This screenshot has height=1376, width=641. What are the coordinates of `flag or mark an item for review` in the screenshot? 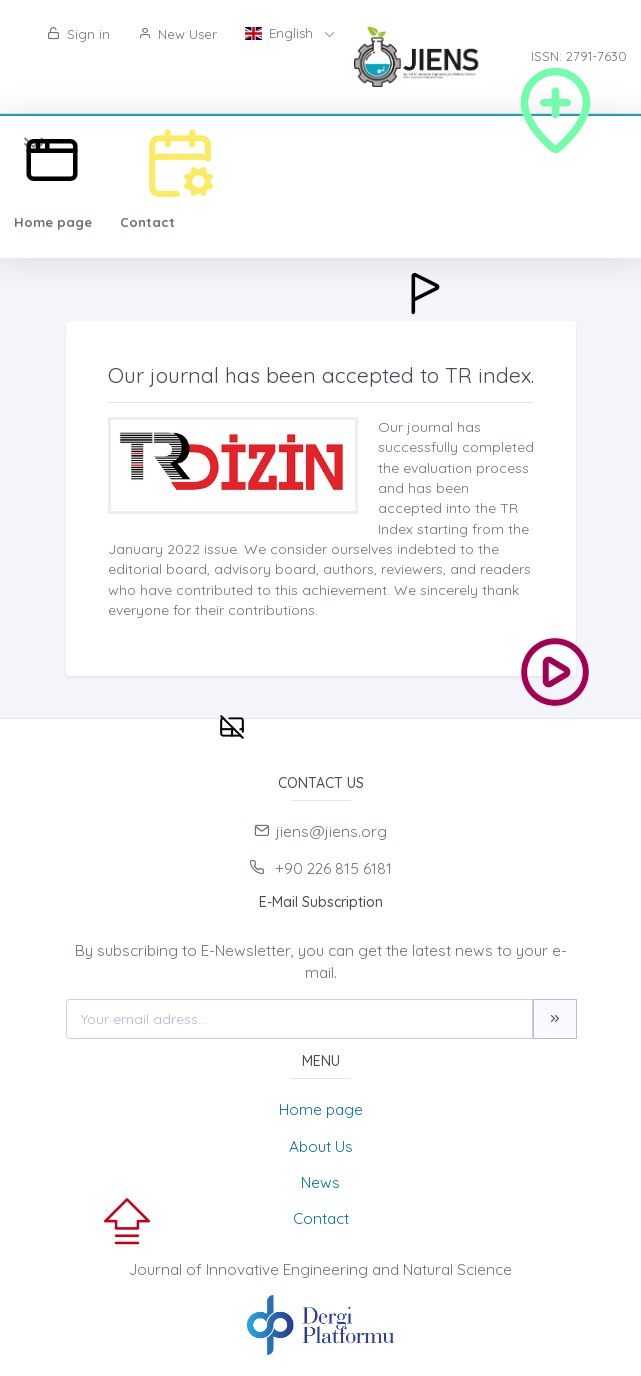 It's located at (424, 293).